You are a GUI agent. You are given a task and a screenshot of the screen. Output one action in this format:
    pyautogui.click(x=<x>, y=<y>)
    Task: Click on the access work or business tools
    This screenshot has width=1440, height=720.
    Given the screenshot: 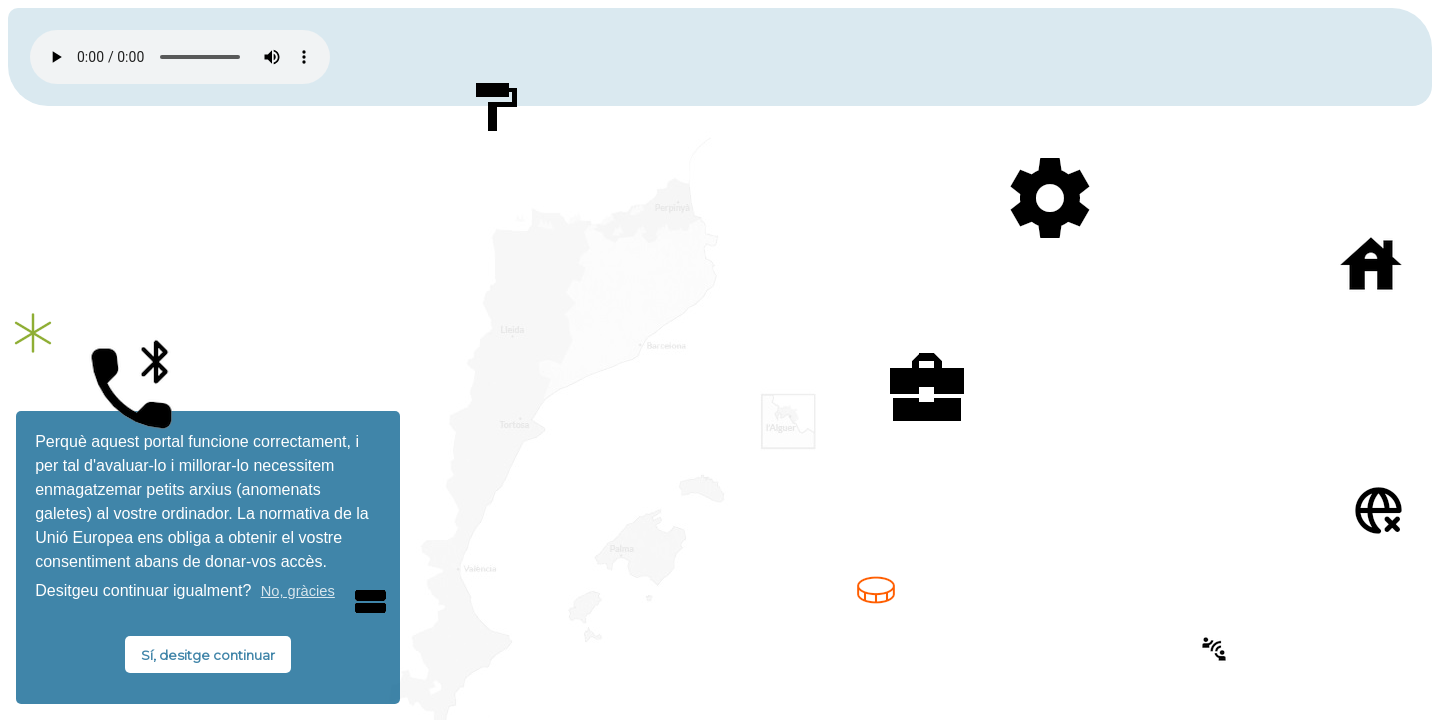 What is the action you would take?
    pyautogui.click(x=927, y=387)
    